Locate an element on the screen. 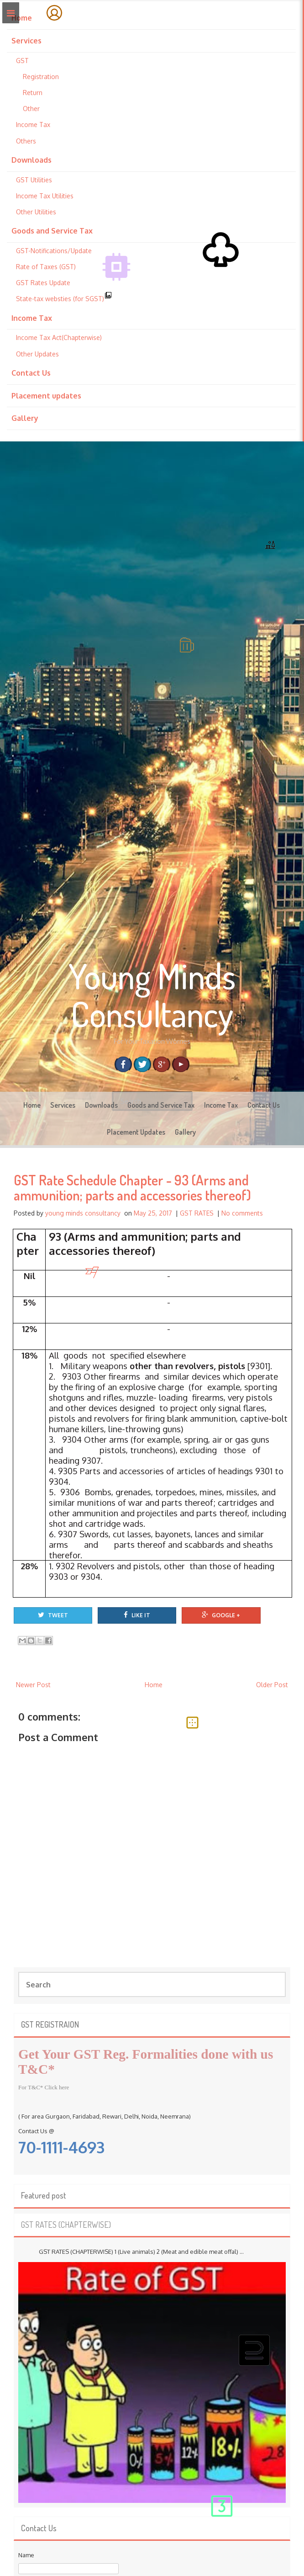  indicates a superset relationship in mathematical notation is located at coordinates (254, 2350).